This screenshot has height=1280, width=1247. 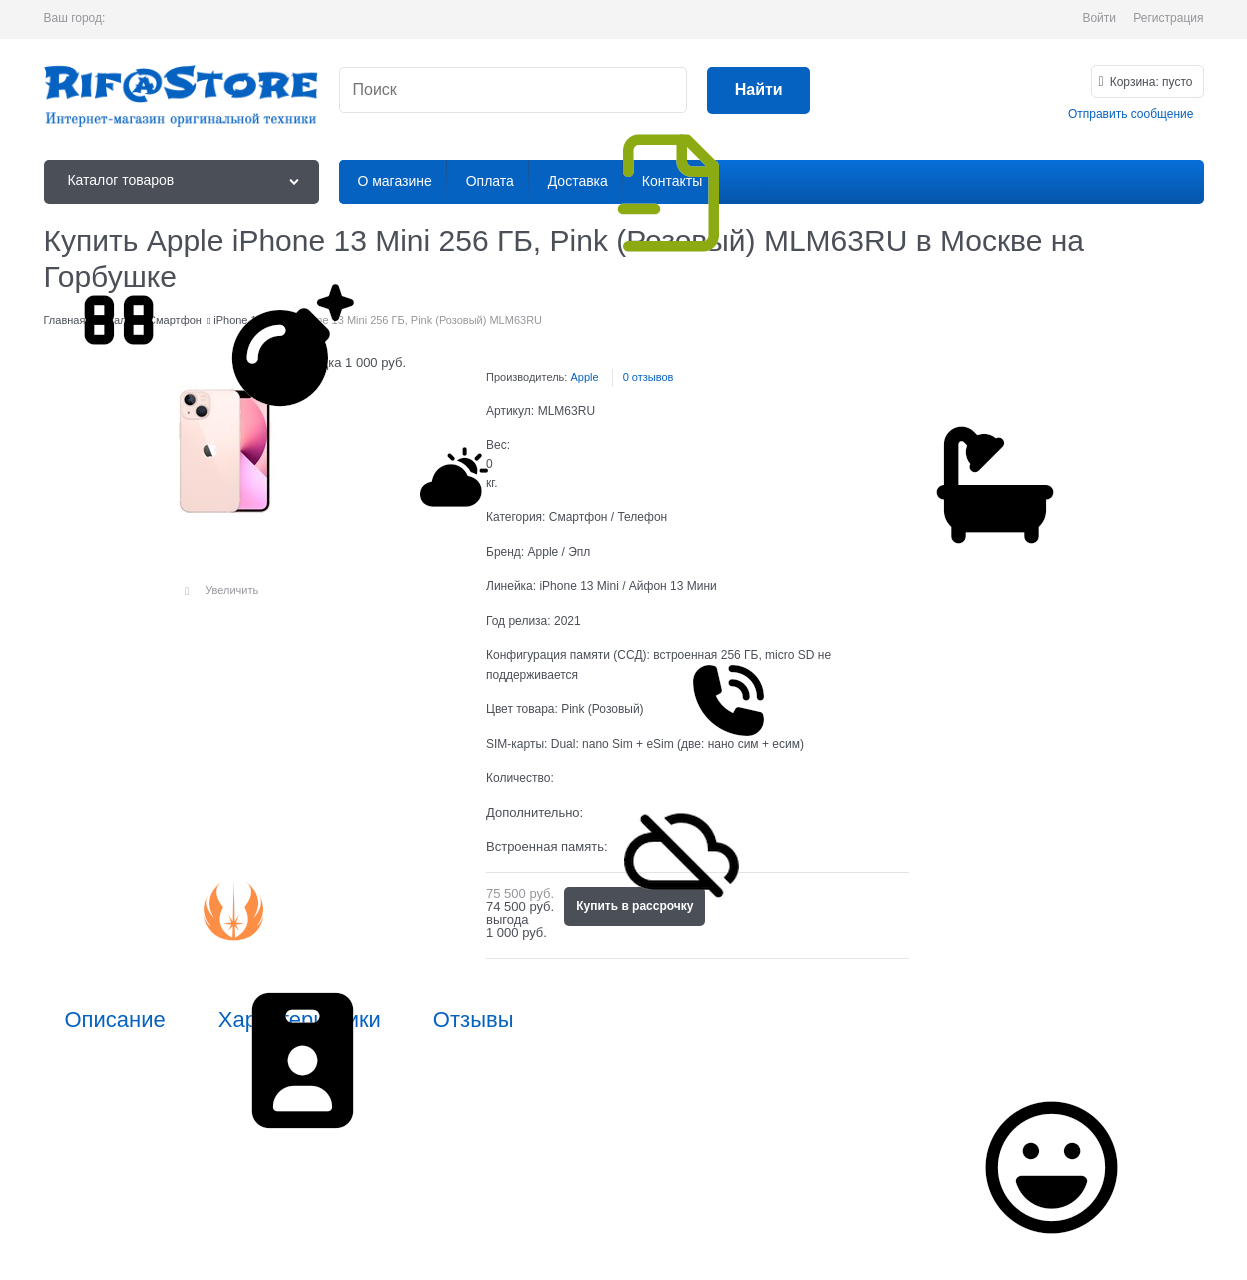 What do you see at coordinates (233, 910) in the screenshot?
I see `jedi order logo from star wars` at bounding box center [233, 910].